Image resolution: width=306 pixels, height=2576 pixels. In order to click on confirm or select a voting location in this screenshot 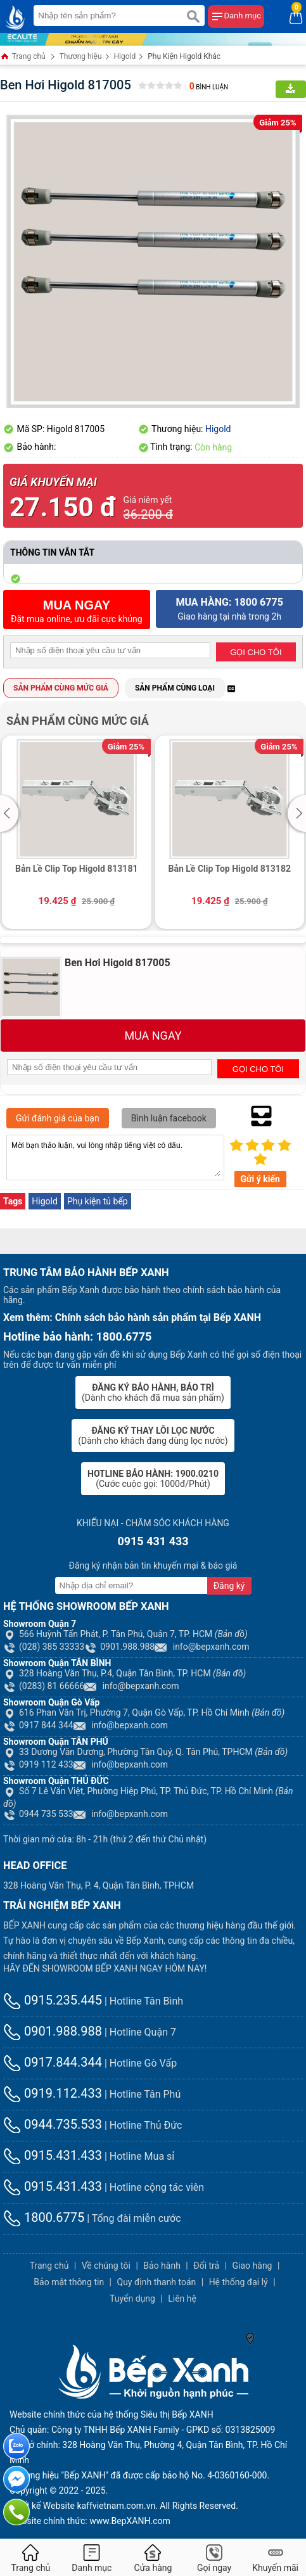, I will do `click(250, 2338)`.